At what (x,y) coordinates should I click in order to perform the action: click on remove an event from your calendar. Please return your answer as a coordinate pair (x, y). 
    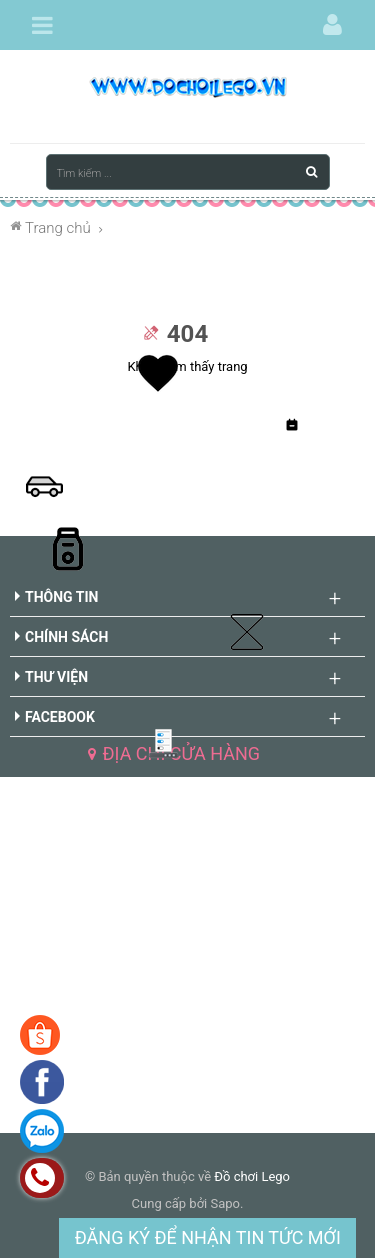
    Looking at the image, I should click on (292, 425).